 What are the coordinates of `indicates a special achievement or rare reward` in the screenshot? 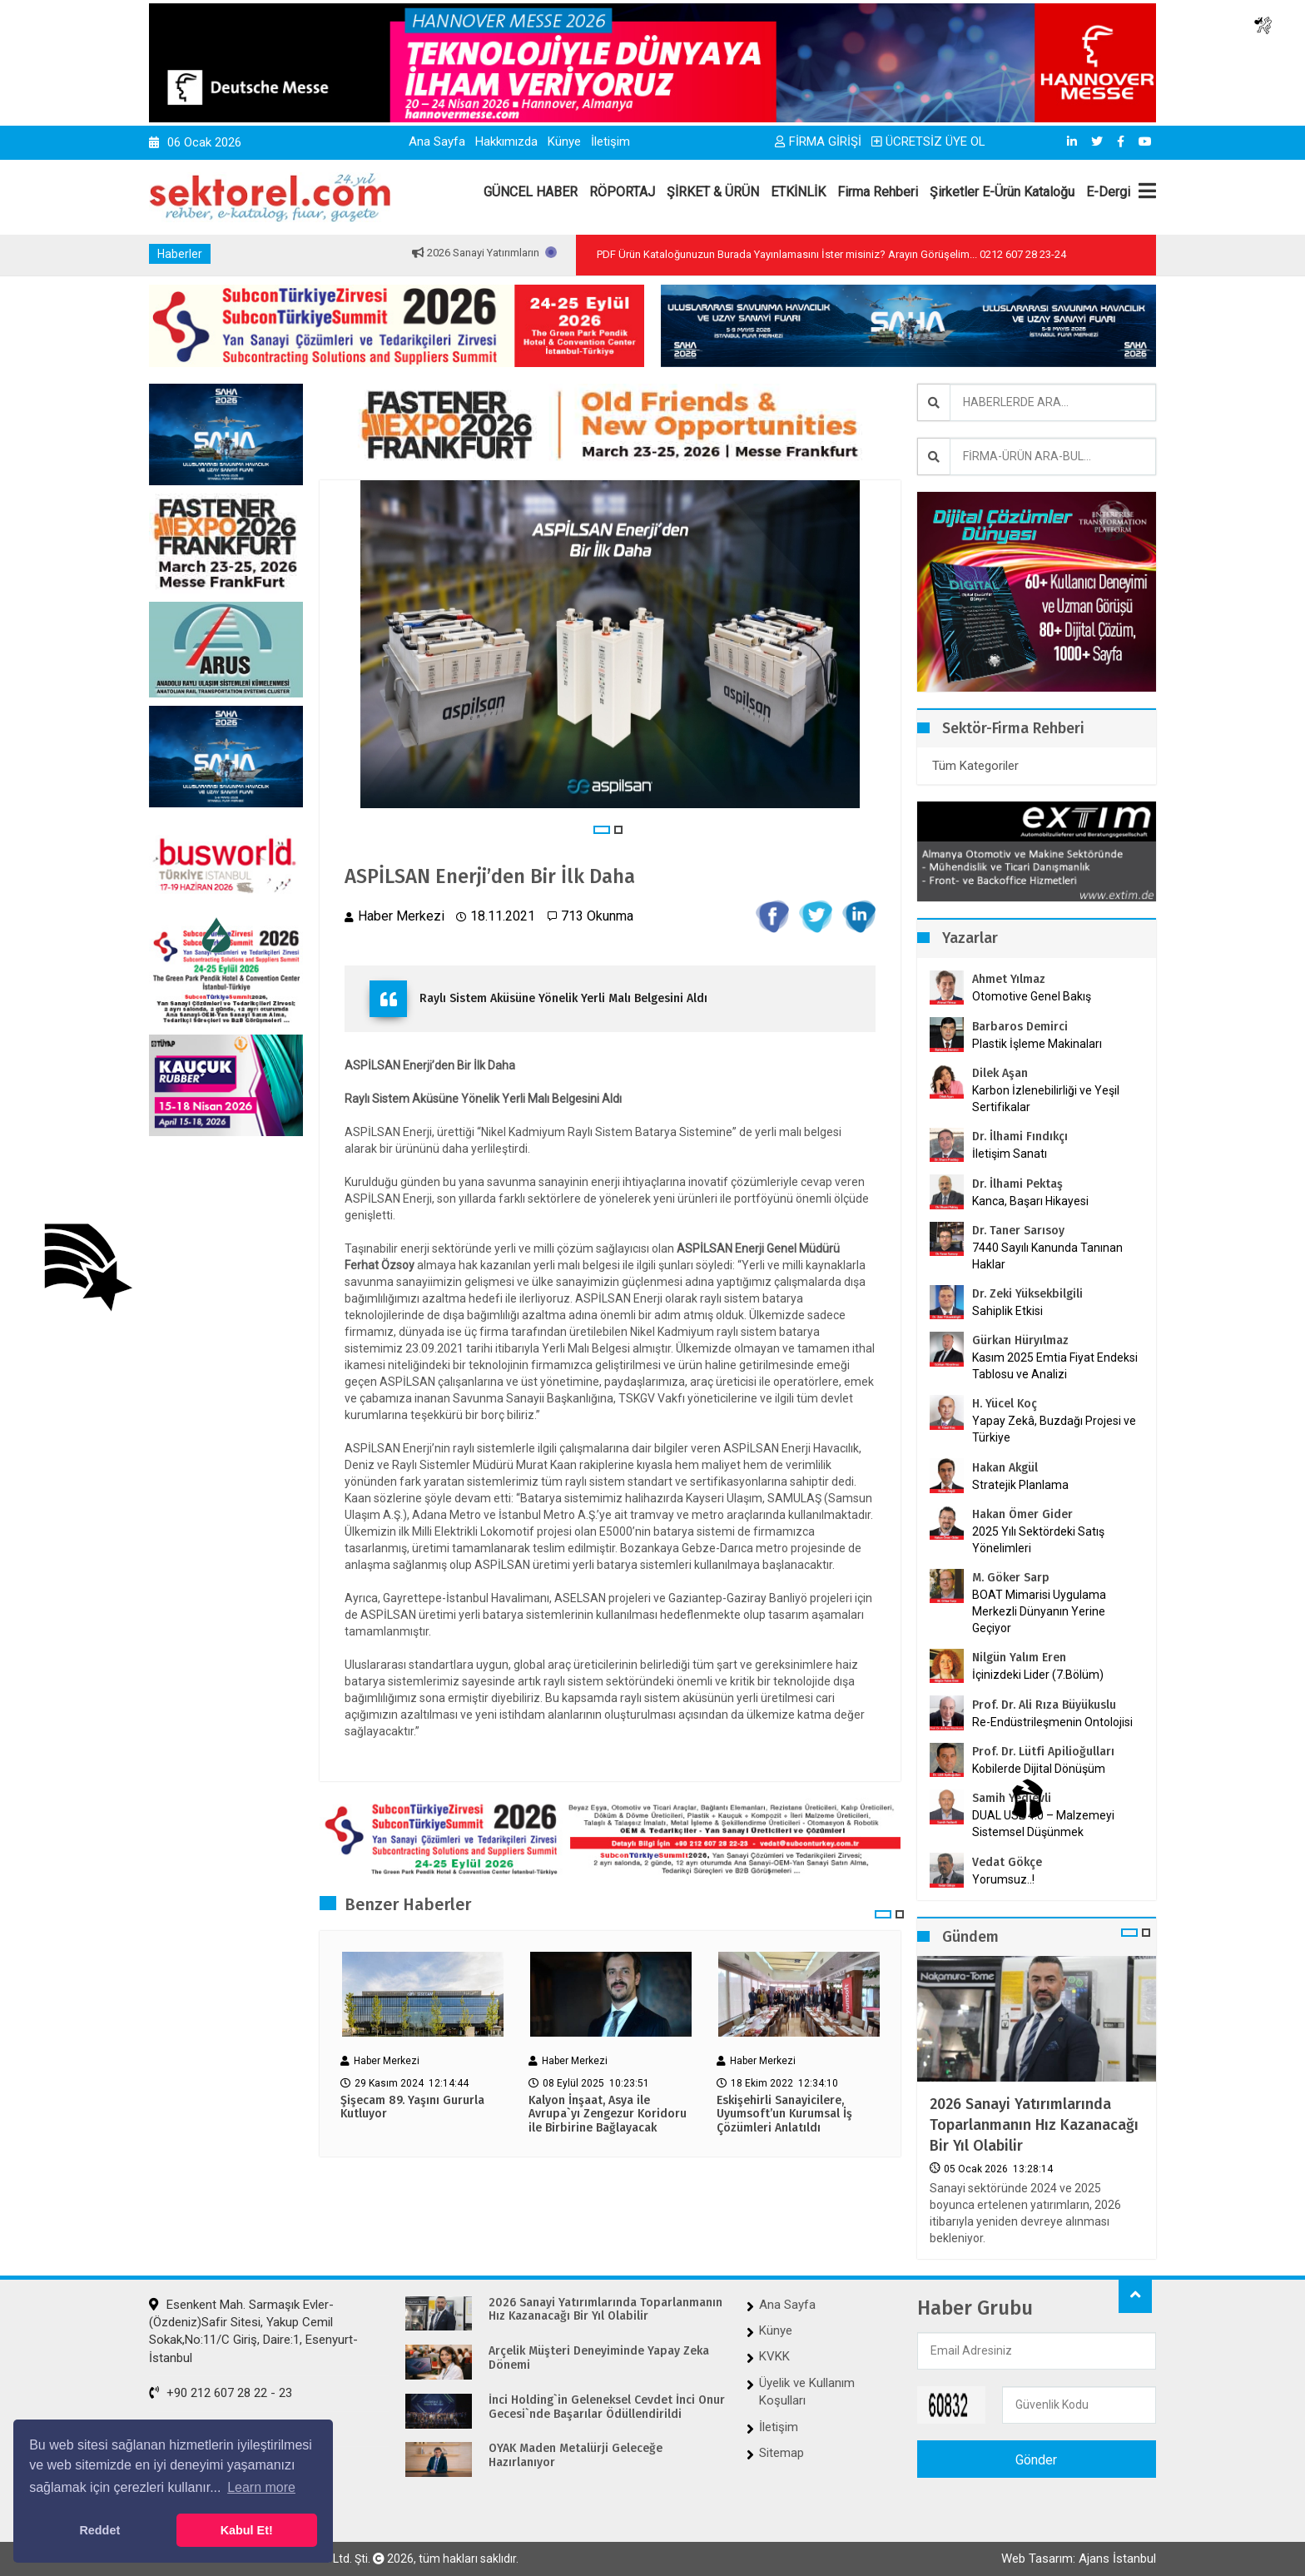 It's located at (92, 1270).